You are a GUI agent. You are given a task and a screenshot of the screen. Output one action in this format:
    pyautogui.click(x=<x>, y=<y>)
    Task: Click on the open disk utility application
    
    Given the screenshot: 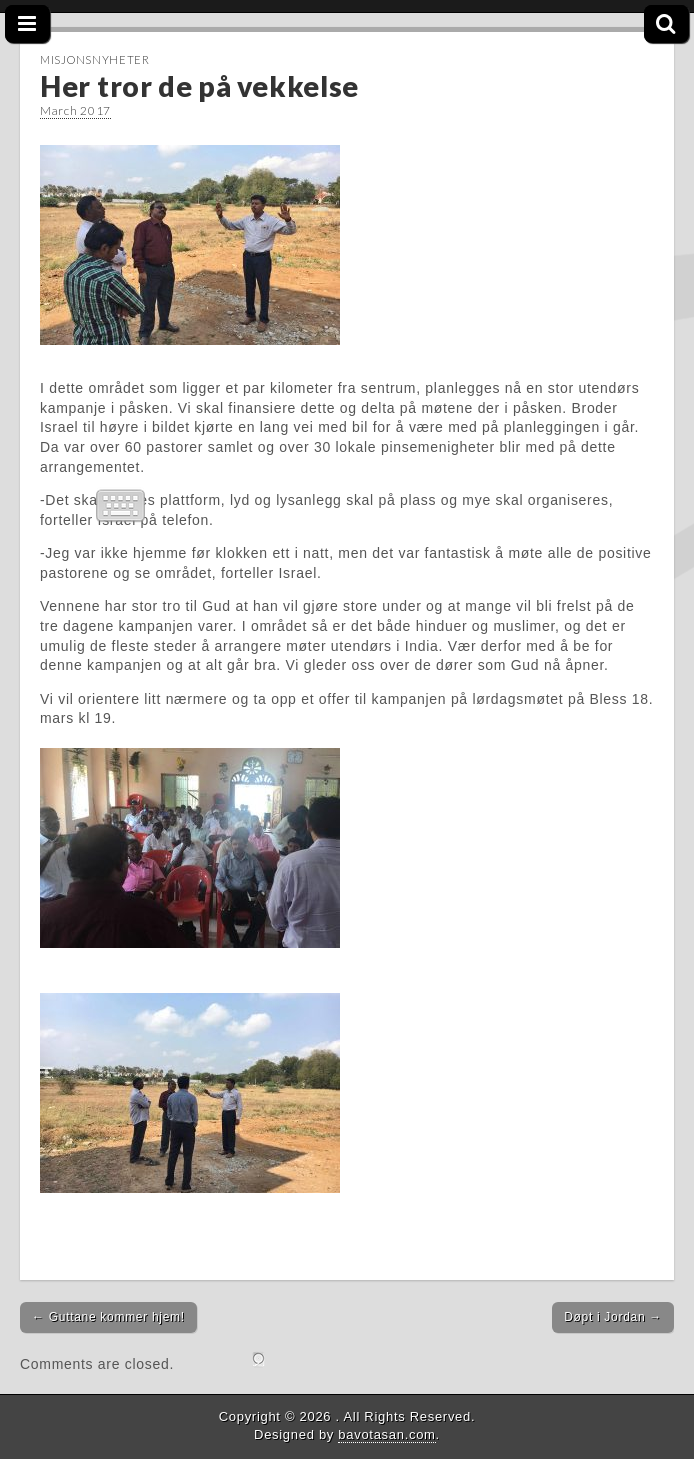 What is the action you would take?
    pyautogui.click(x=258, y=1359)
    